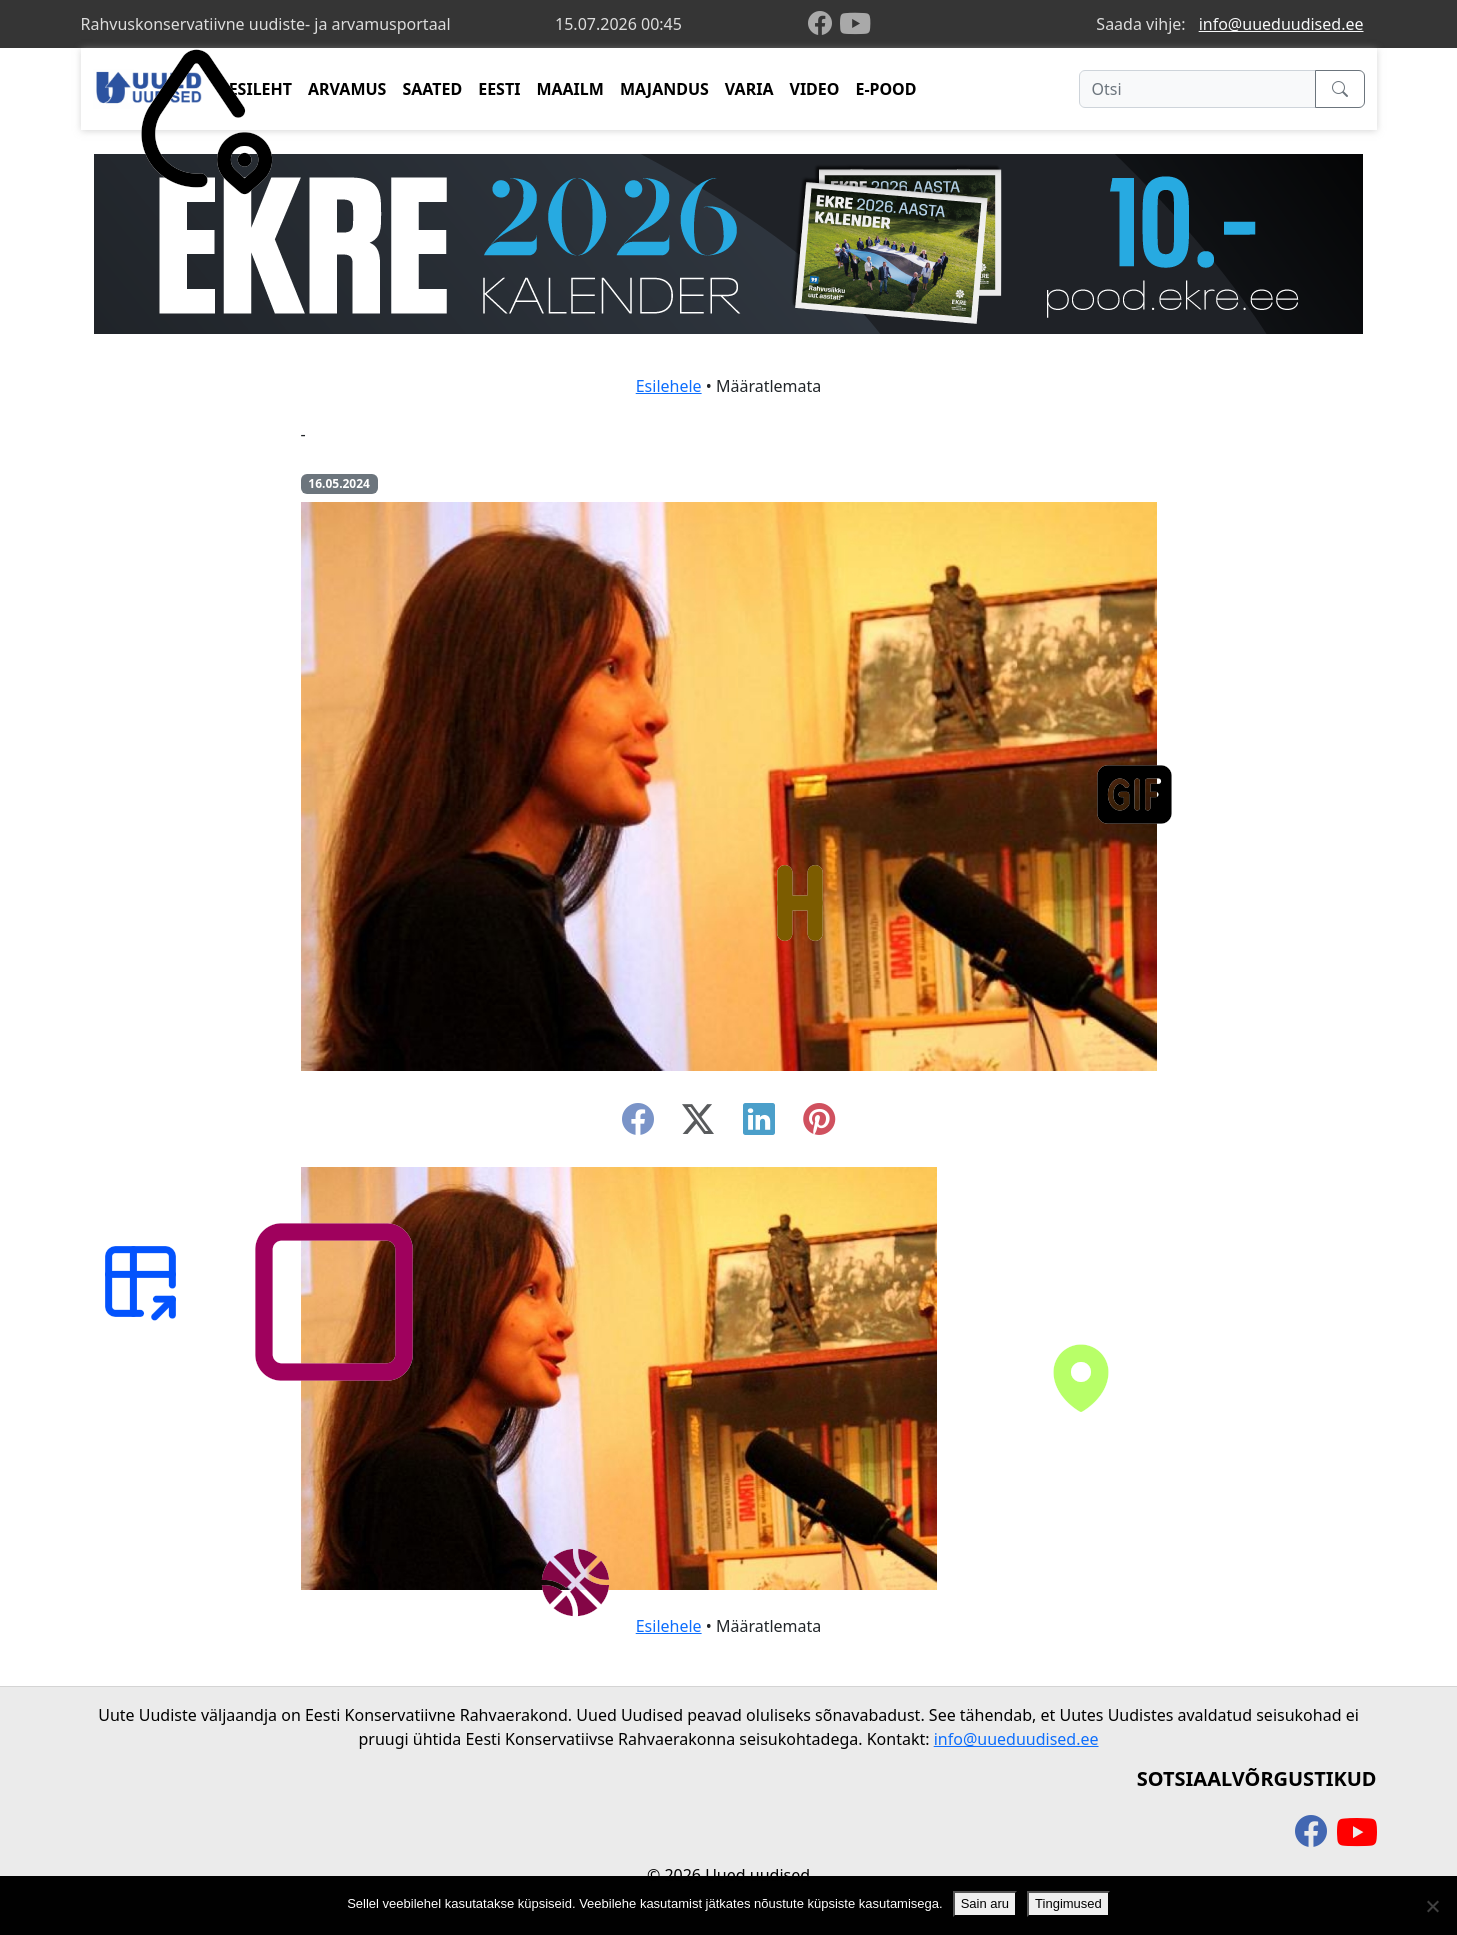  What do you see at coordinates (1134, 794) in the screenshot?
I see `insert a GIF into your message` at bounding box center [1134, 794].